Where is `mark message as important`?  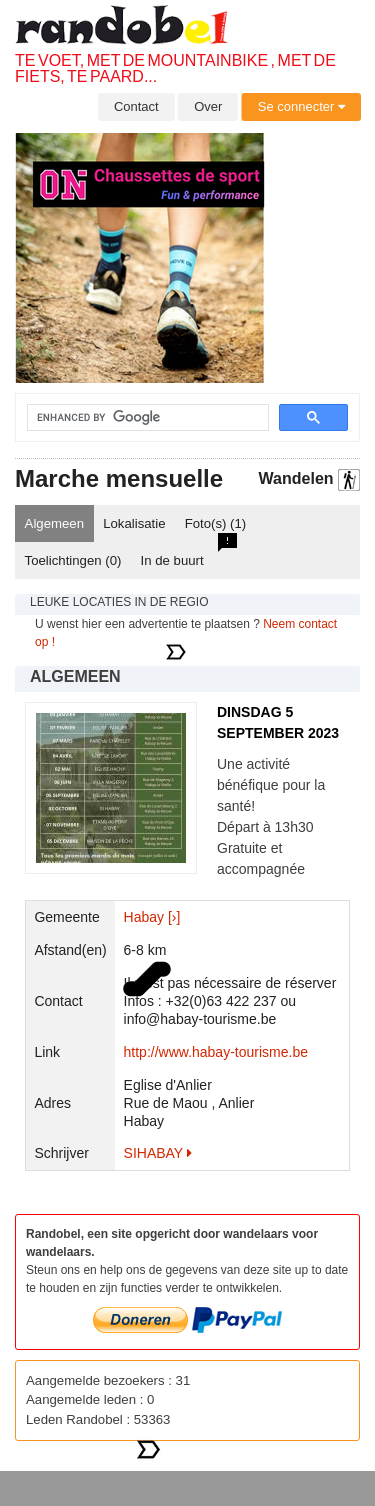 mark message as important is located at coordinates (148, 1449).